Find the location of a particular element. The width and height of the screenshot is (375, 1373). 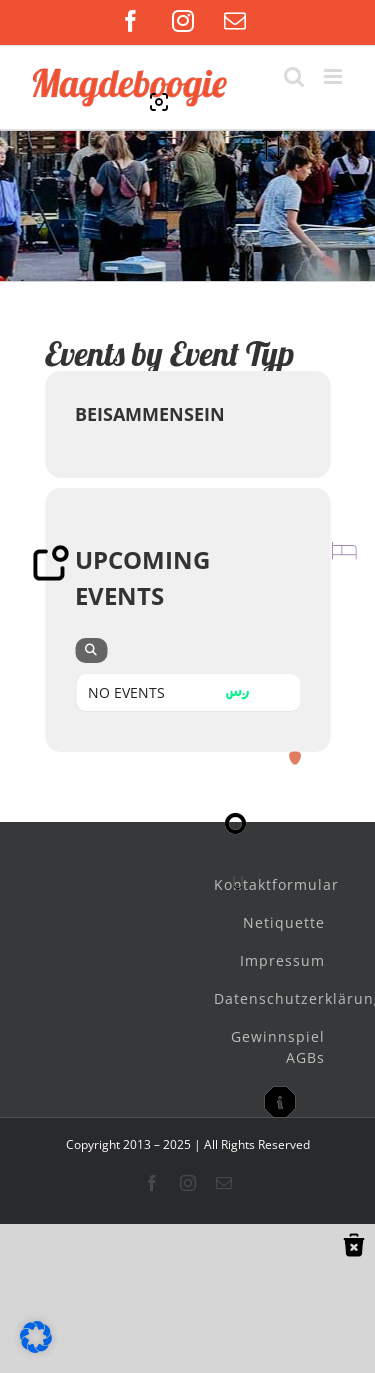

indicates price or amount in Saudi riyals is located at coordinates (237, 694).